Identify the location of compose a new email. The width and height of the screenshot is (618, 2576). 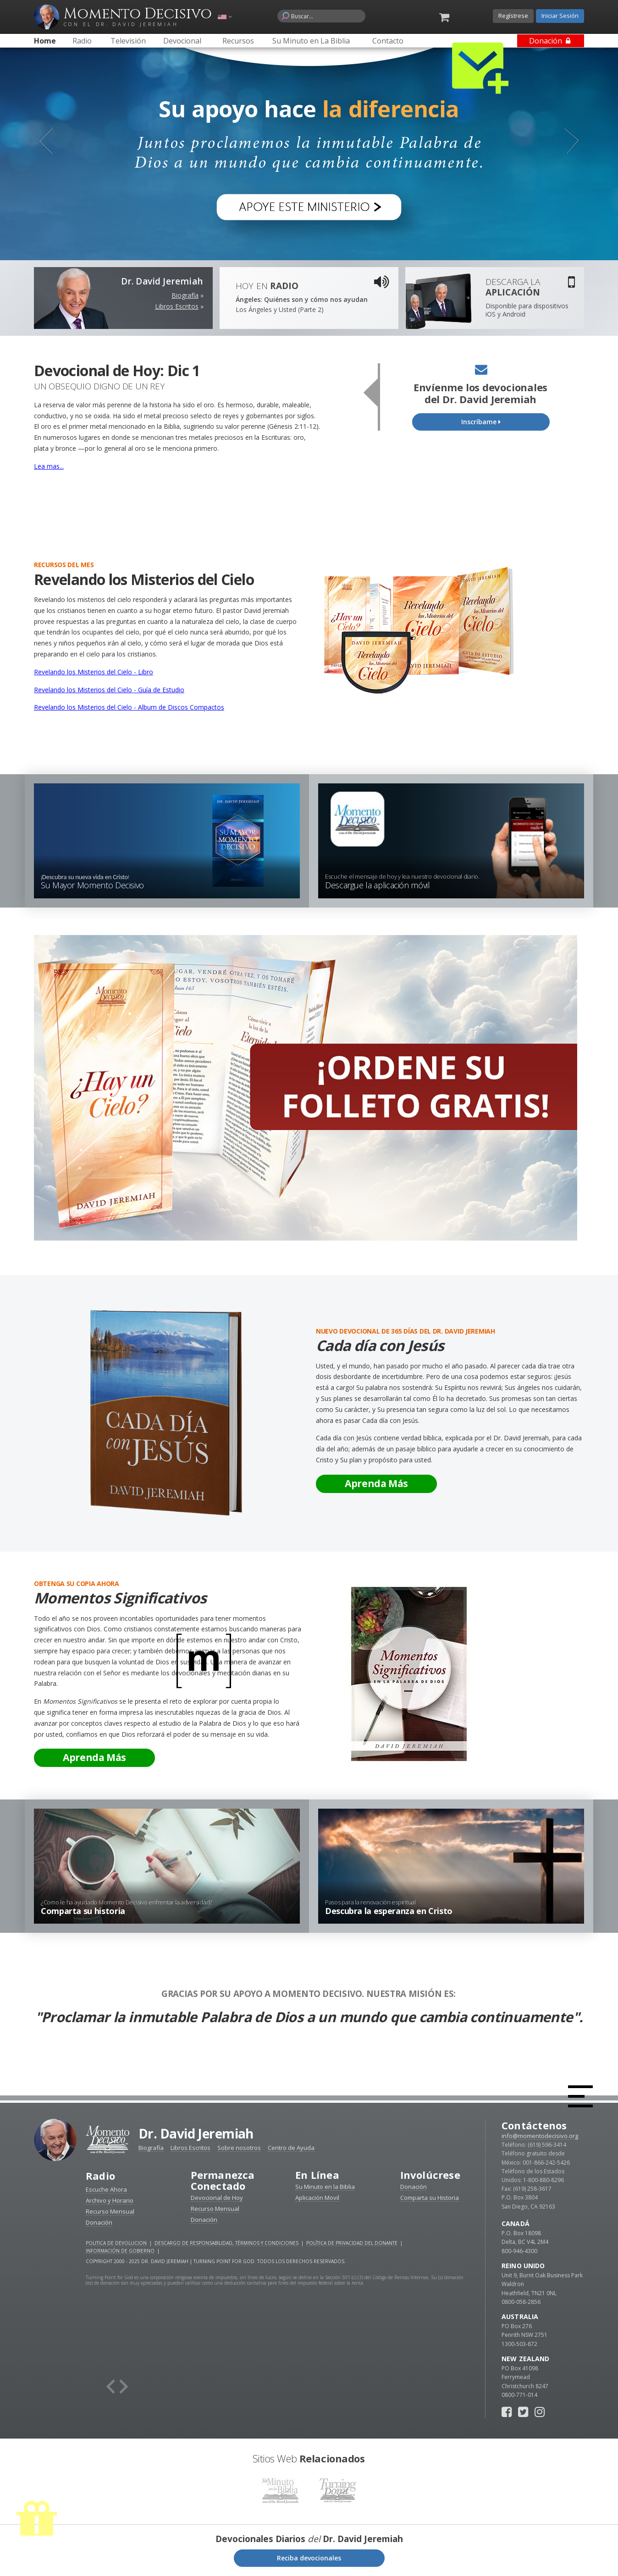
(478, 66).